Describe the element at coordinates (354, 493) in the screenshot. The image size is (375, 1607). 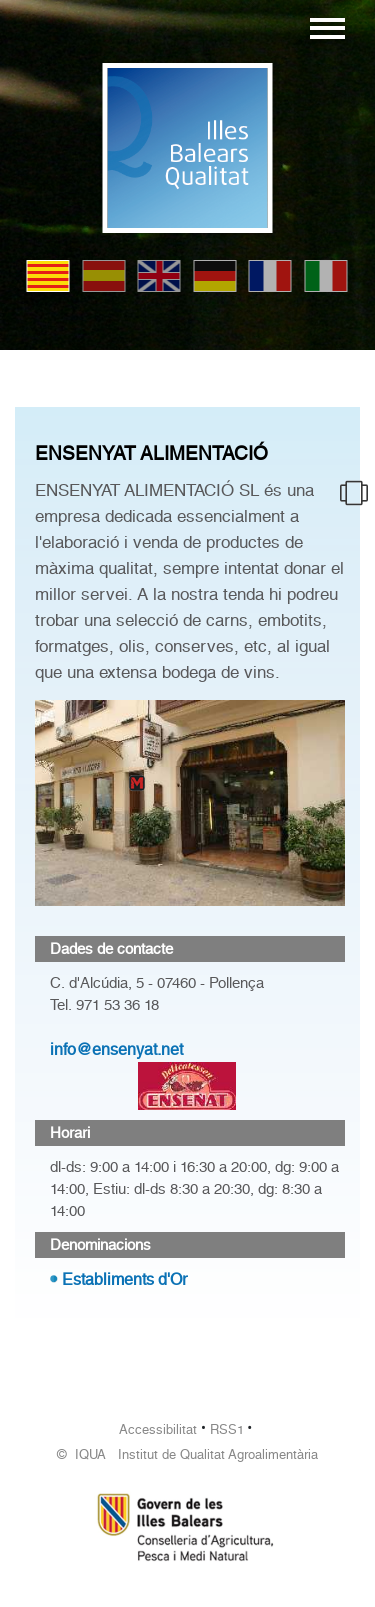
I see `access multitasking or window management settings` at that location.